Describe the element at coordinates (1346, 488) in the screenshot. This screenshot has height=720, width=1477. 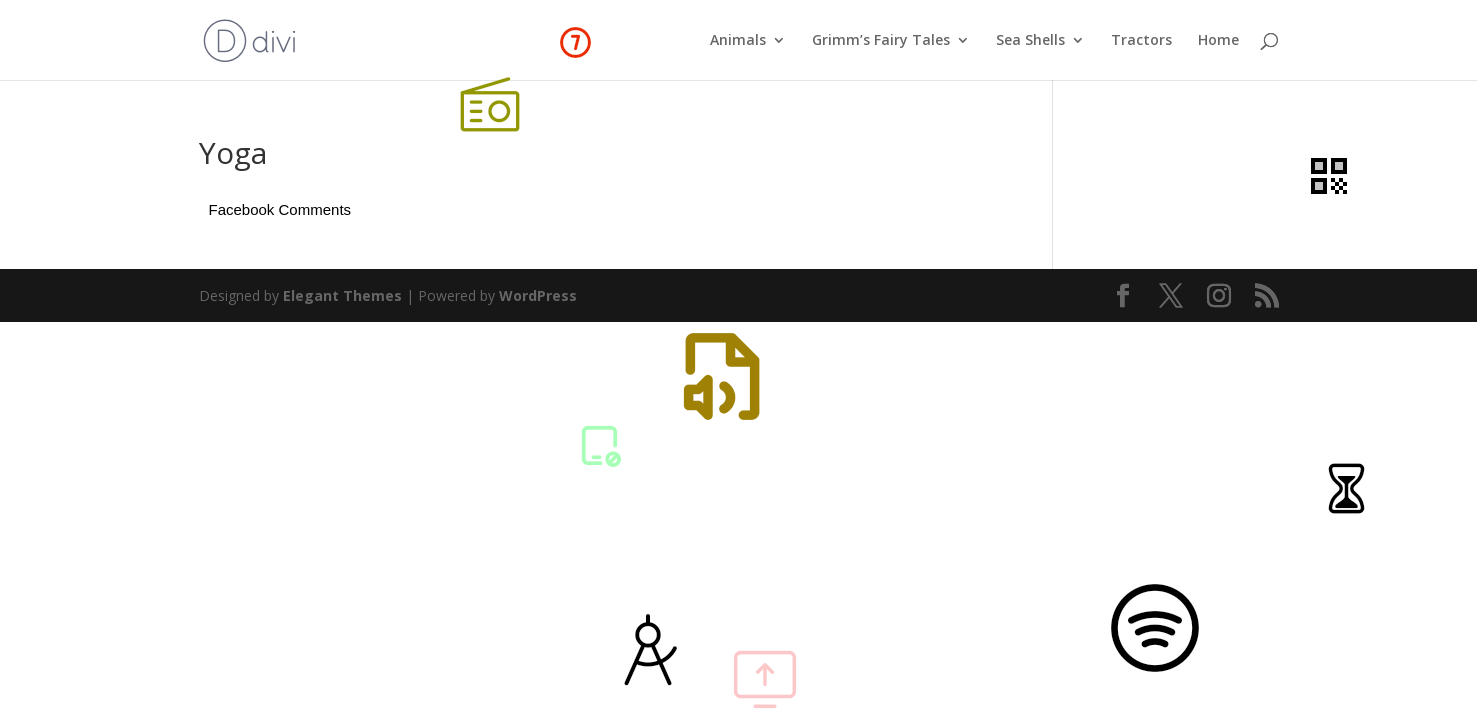
I see `indicates loading or processing in progress` at that location.